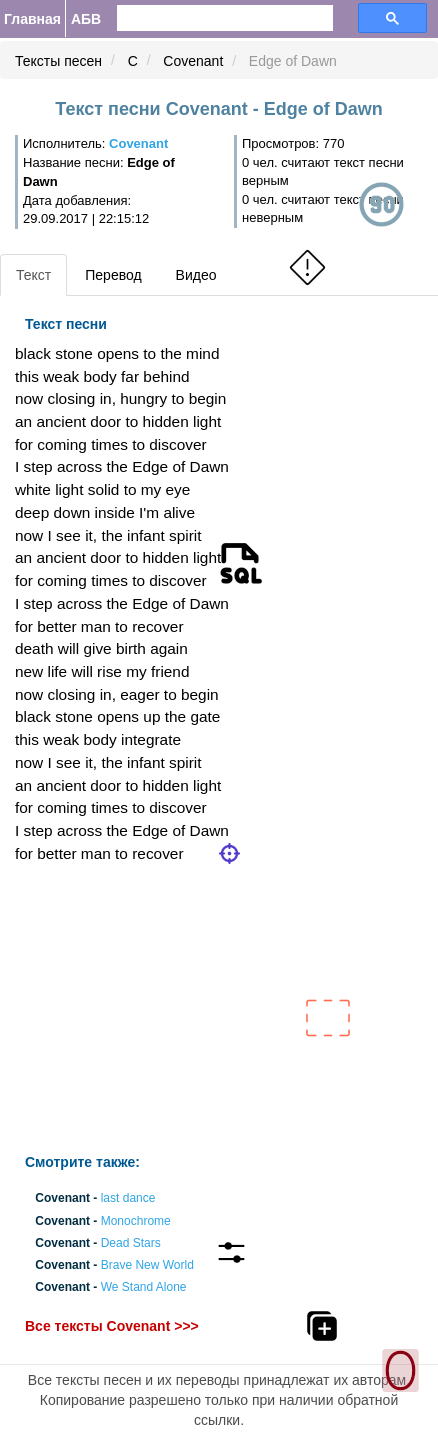 The height and width of the screenshot is (1445, 438). I want to click on represents the number zero in a numeric input or display, so click(400, 1370).